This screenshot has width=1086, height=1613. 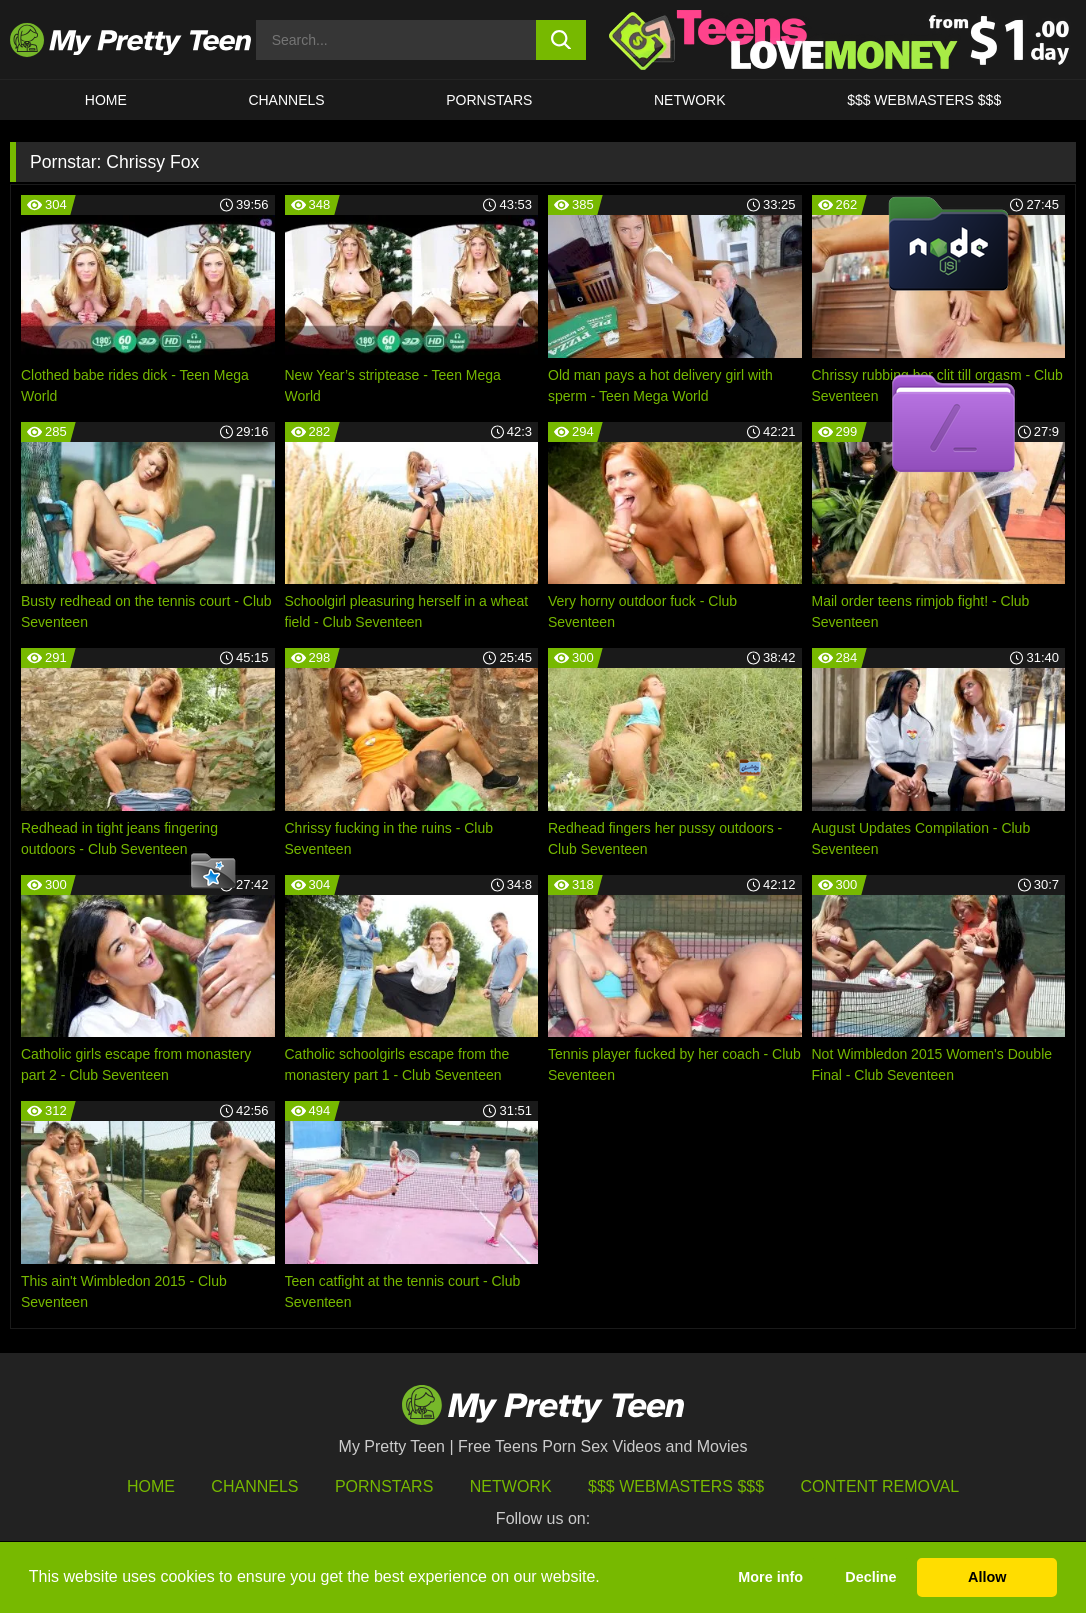 I want to click on access the root directory, so click(x=953, y=423).